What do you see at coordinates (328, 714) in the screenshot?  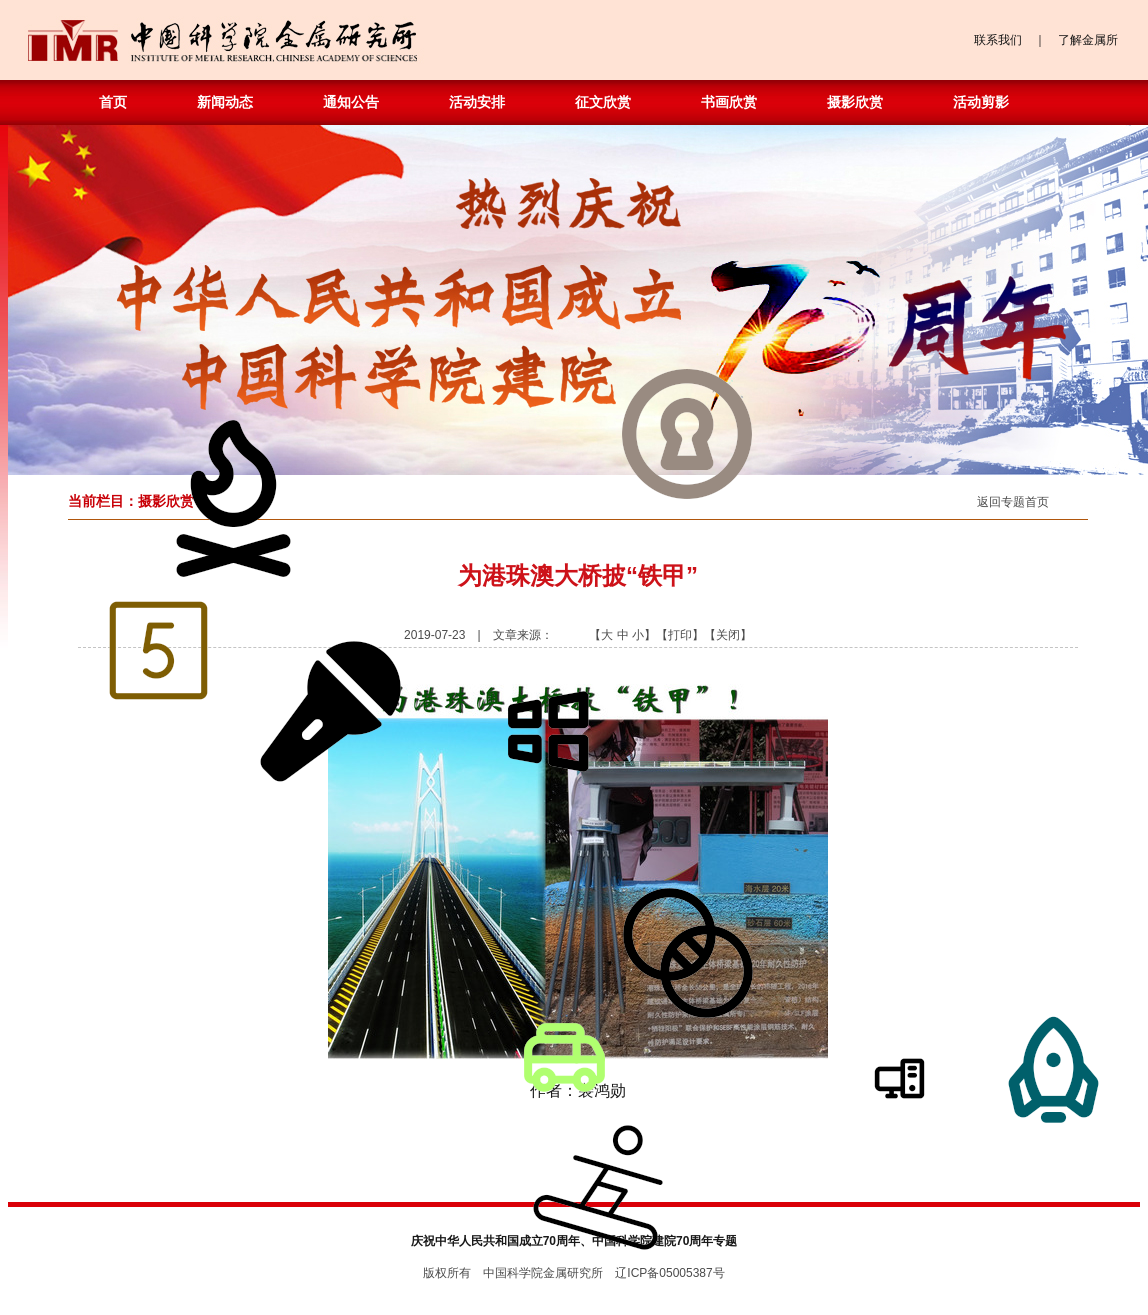 I see `access voice recording or audio input` at bounding box center [328, 714].